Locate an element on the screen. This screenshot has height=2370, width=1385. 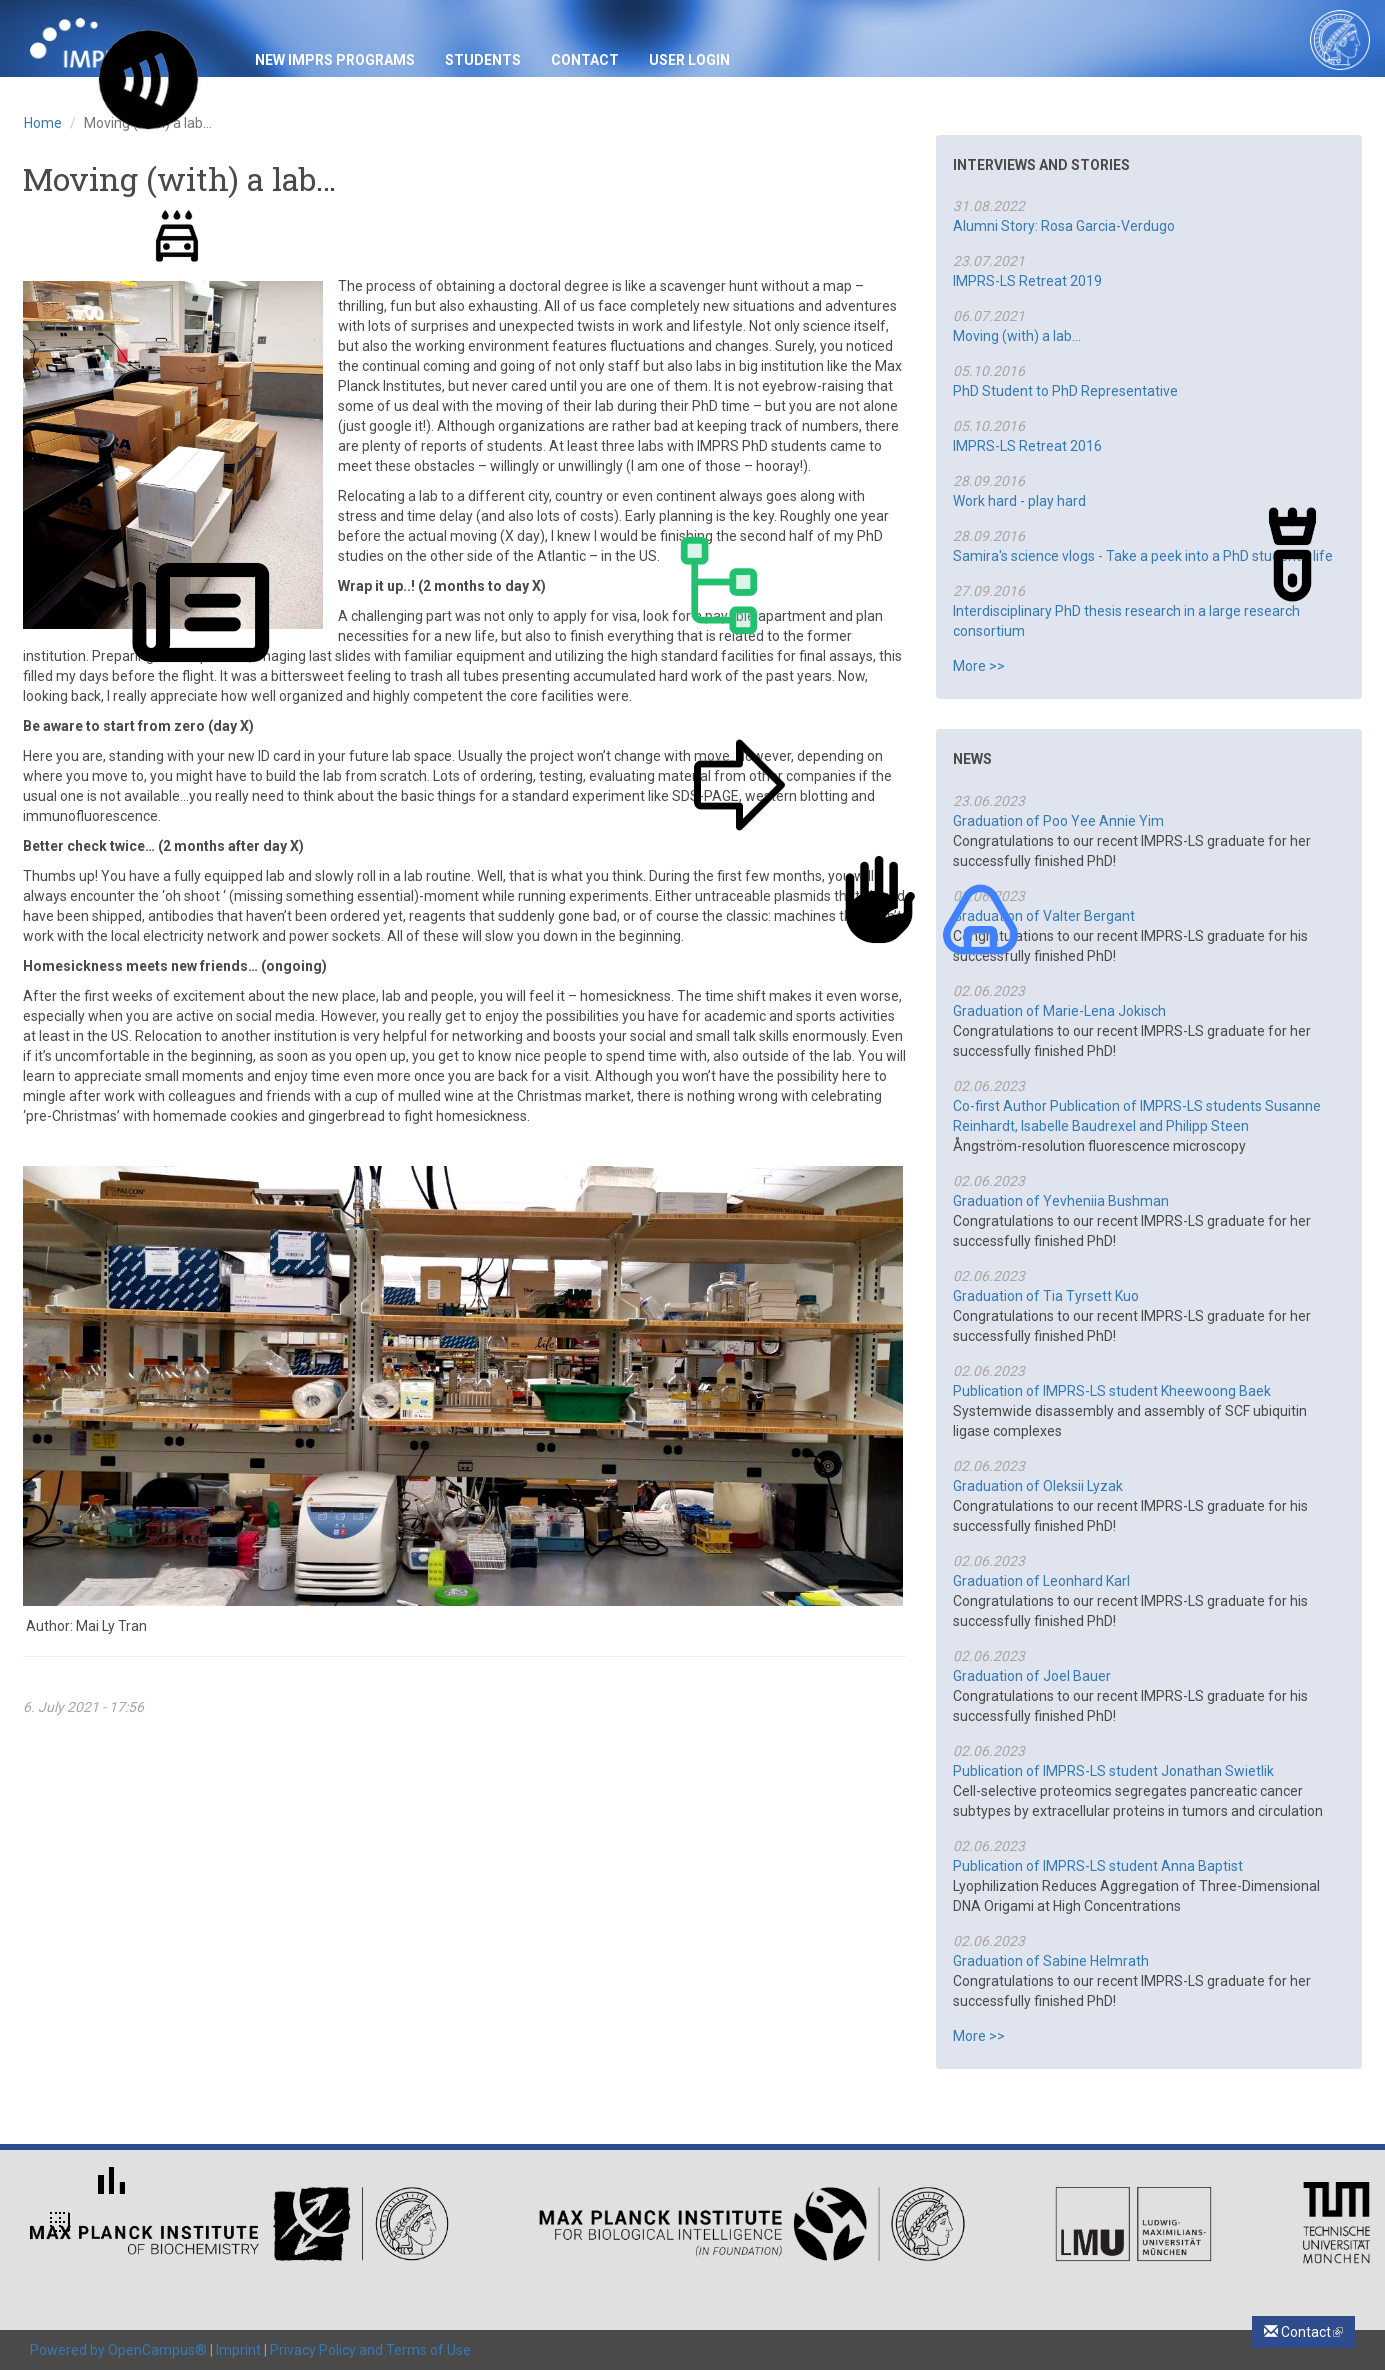
apply border to the right edge of a cell or selection is located at coordinates (60, 2222).